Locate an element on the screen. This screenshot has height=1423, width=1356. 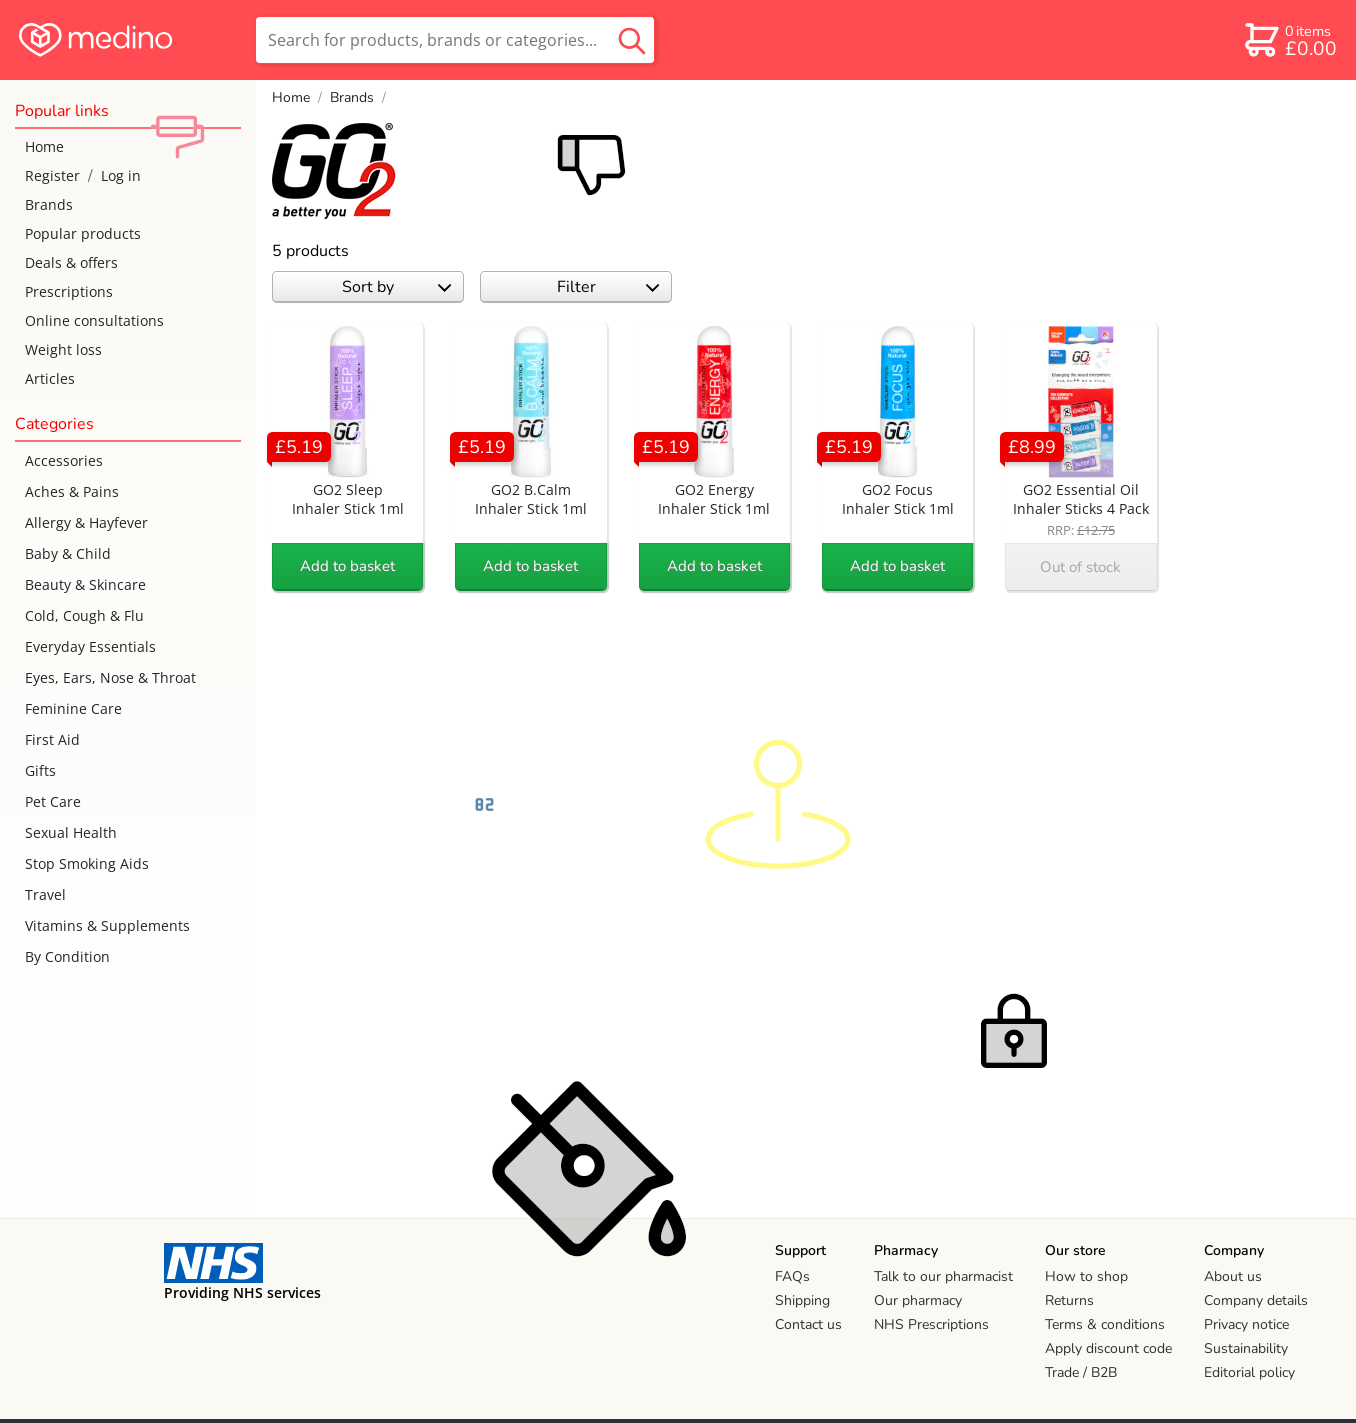
displays the number 82 as a label or badge is located at coordinates (484, 804).